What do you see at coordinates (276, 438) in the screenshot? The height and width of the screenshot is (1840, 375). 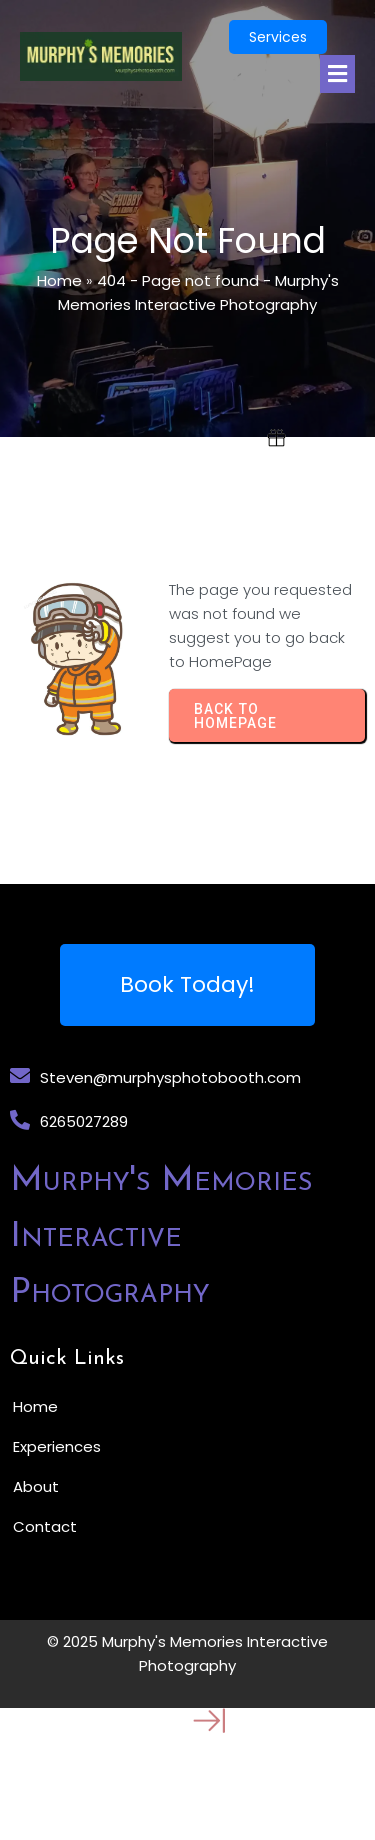 I see `access gifts or rewards` at bounding box center [276, 438].